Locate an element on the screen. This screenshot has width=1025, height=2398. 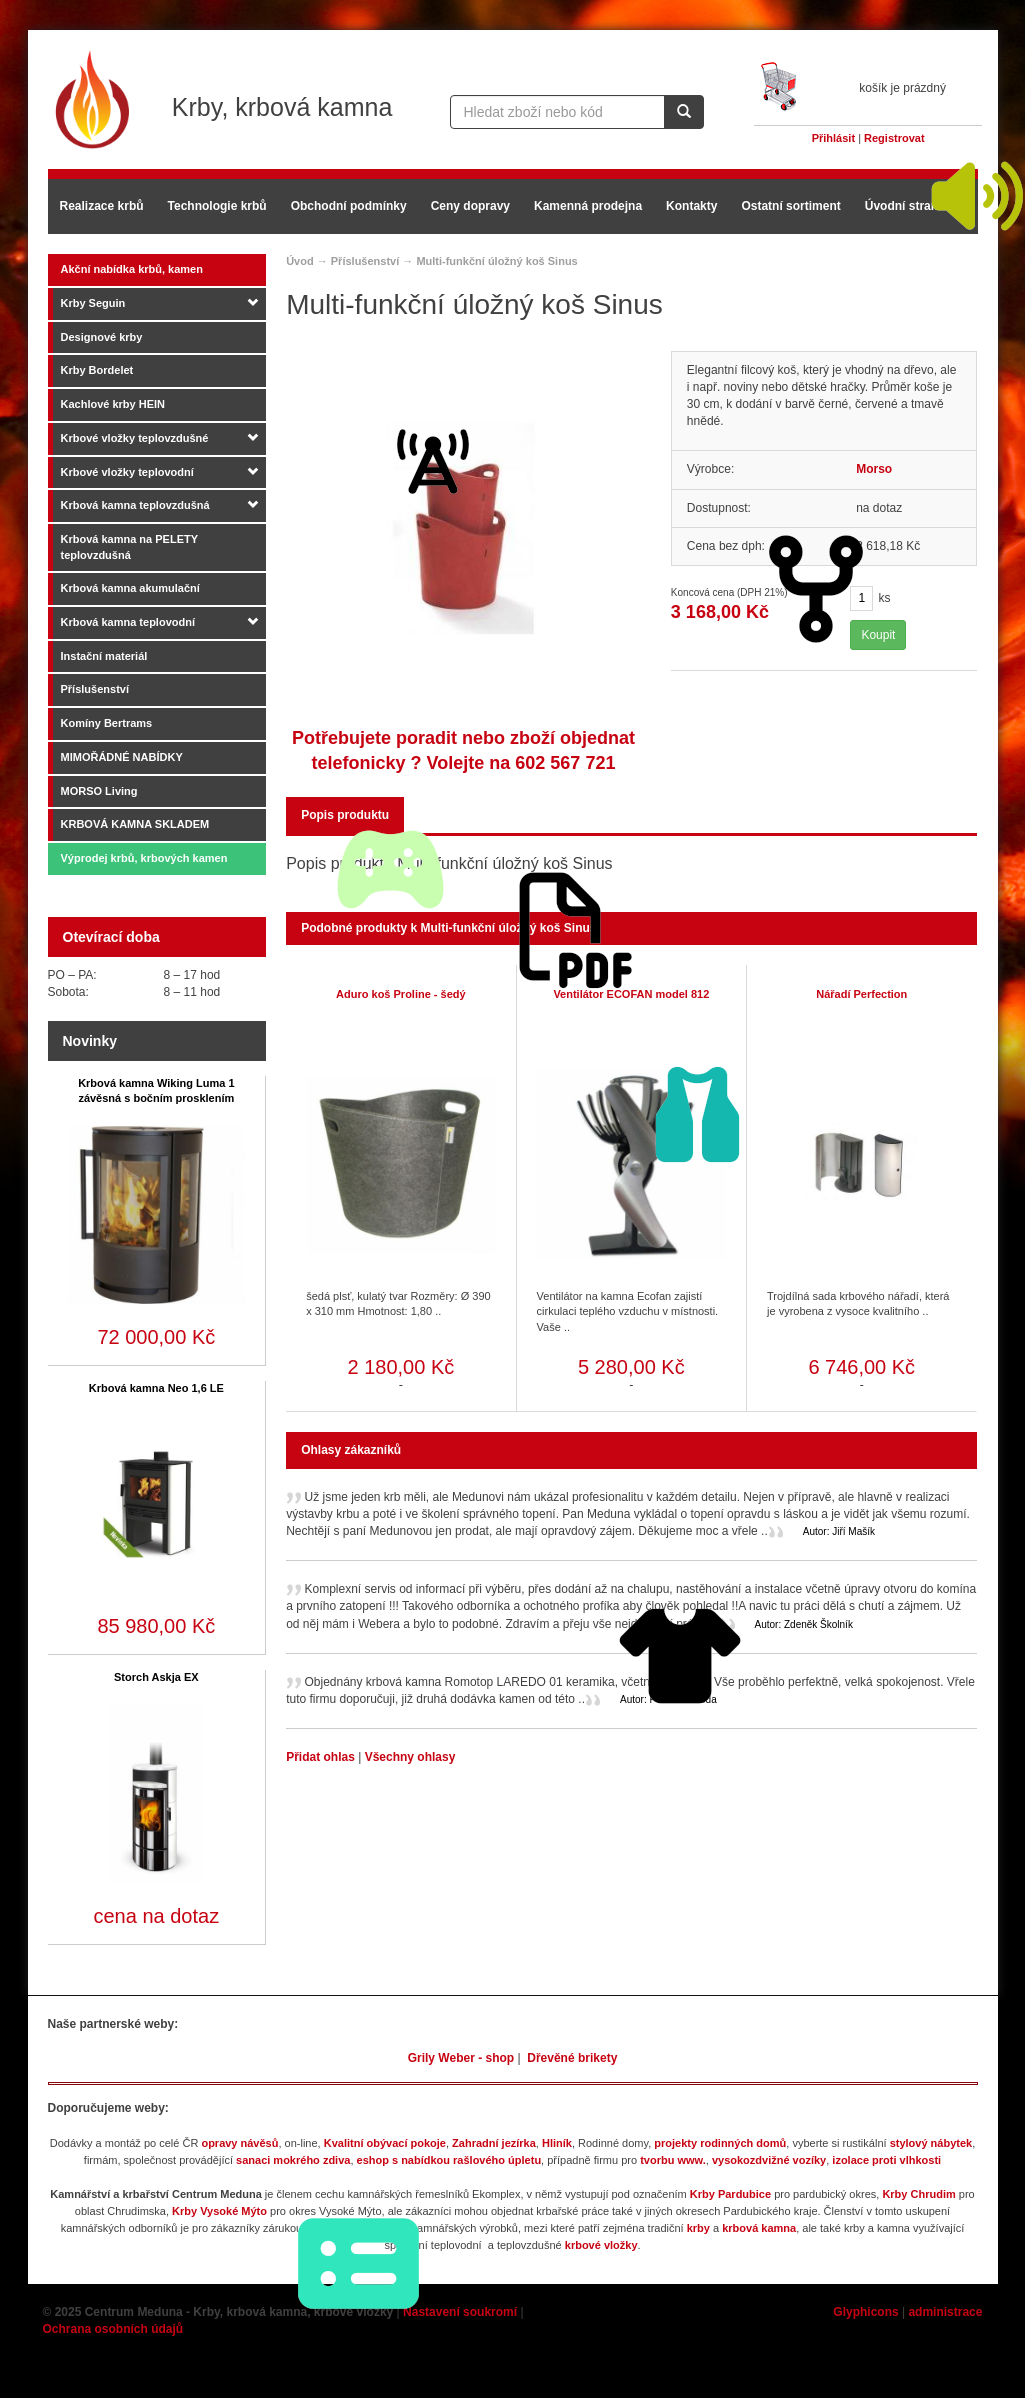
select safety vest or protective gear is located at coordinates (697, 1114).